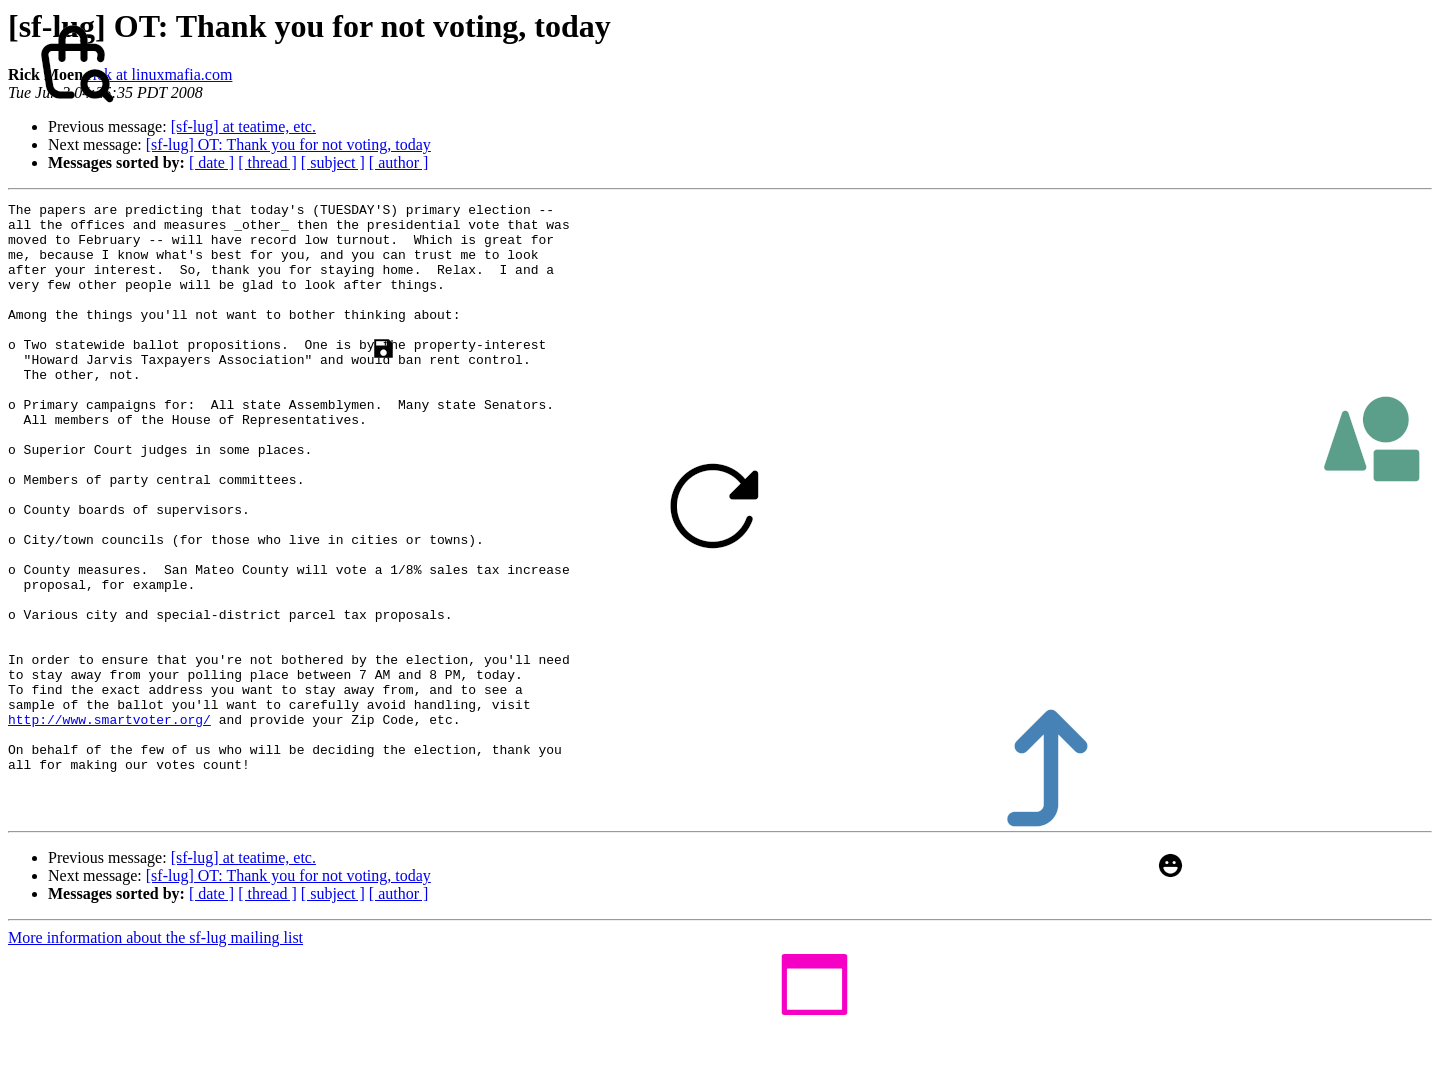 Image resolution: width=1440 pixels, height=1078 pixels. I want to click on access shape tools or drawing options, so click(1373, 442).